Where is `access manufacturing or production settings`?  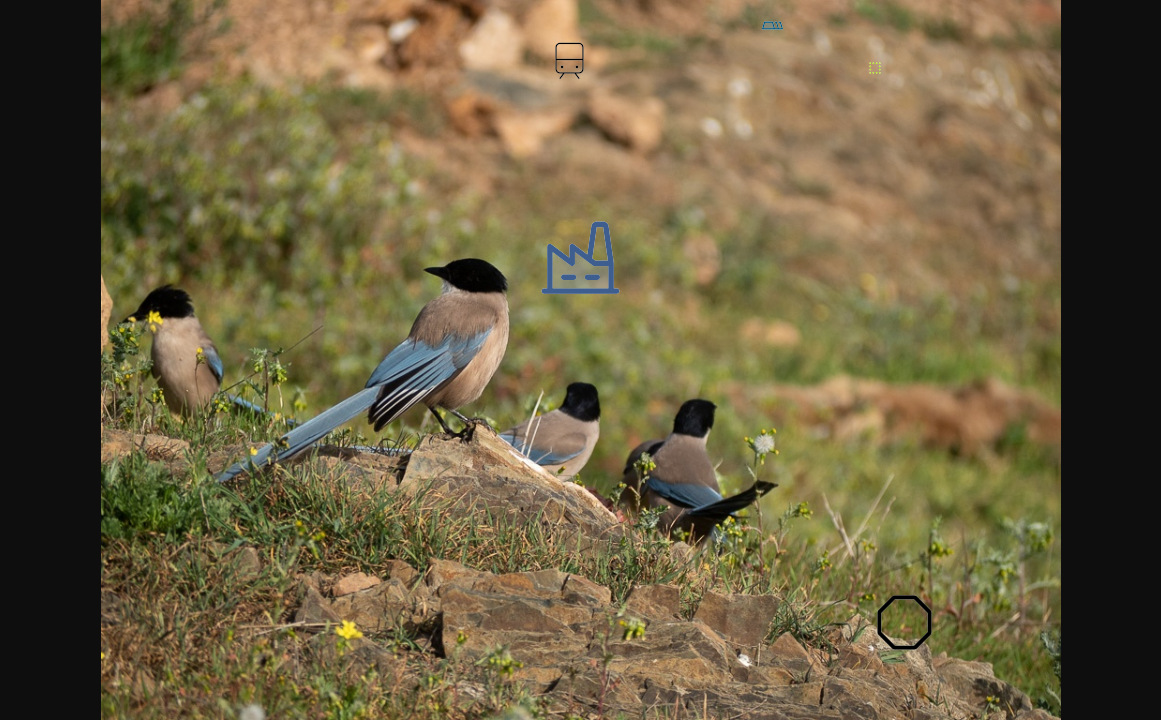 access manufacturing or production settings is located at coordinates (580, 260).